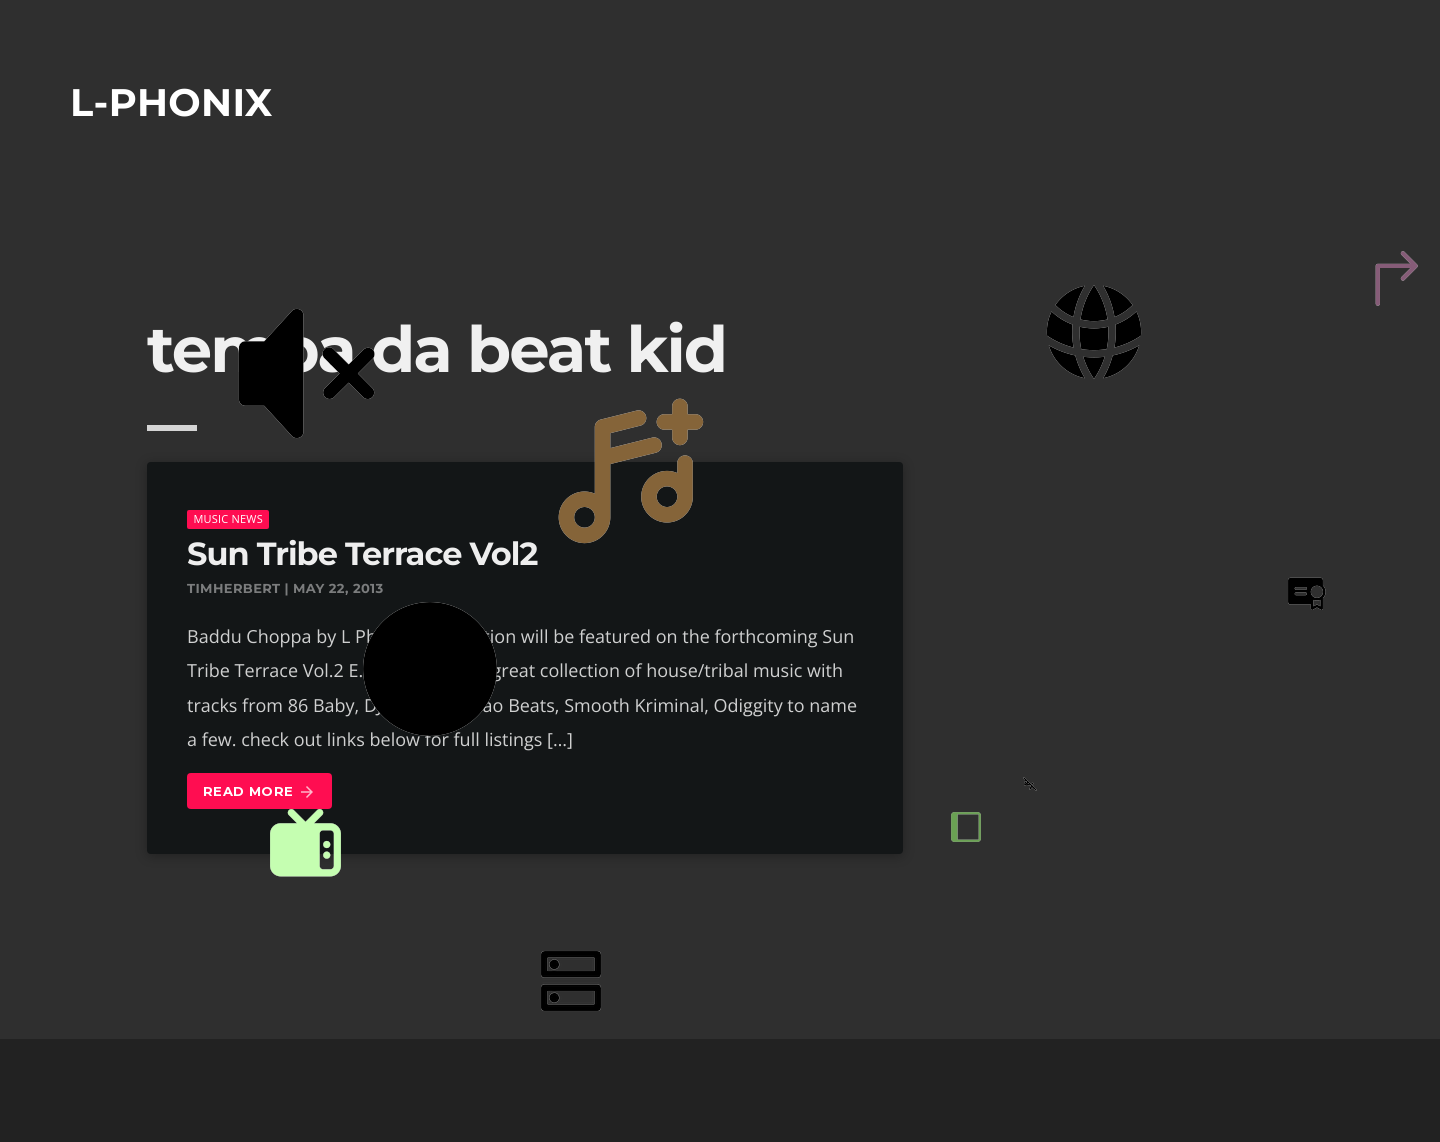  What do you see at coordinates (1392, 278) in the screenshot?
I see `forward or share content` at bounding box center [1392, 278].